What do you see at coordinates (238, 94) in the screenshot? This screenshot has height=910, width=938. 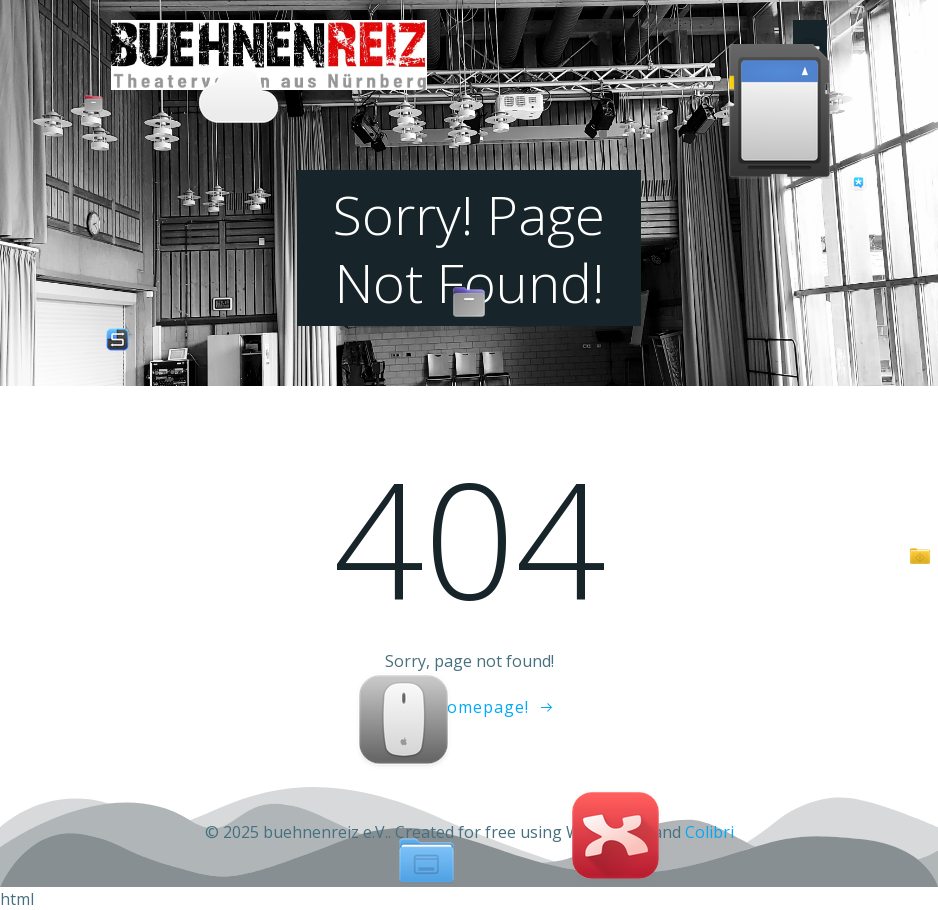 I see `indicates overcast or cloudy weather conditions` at bounding box center [238, 94].